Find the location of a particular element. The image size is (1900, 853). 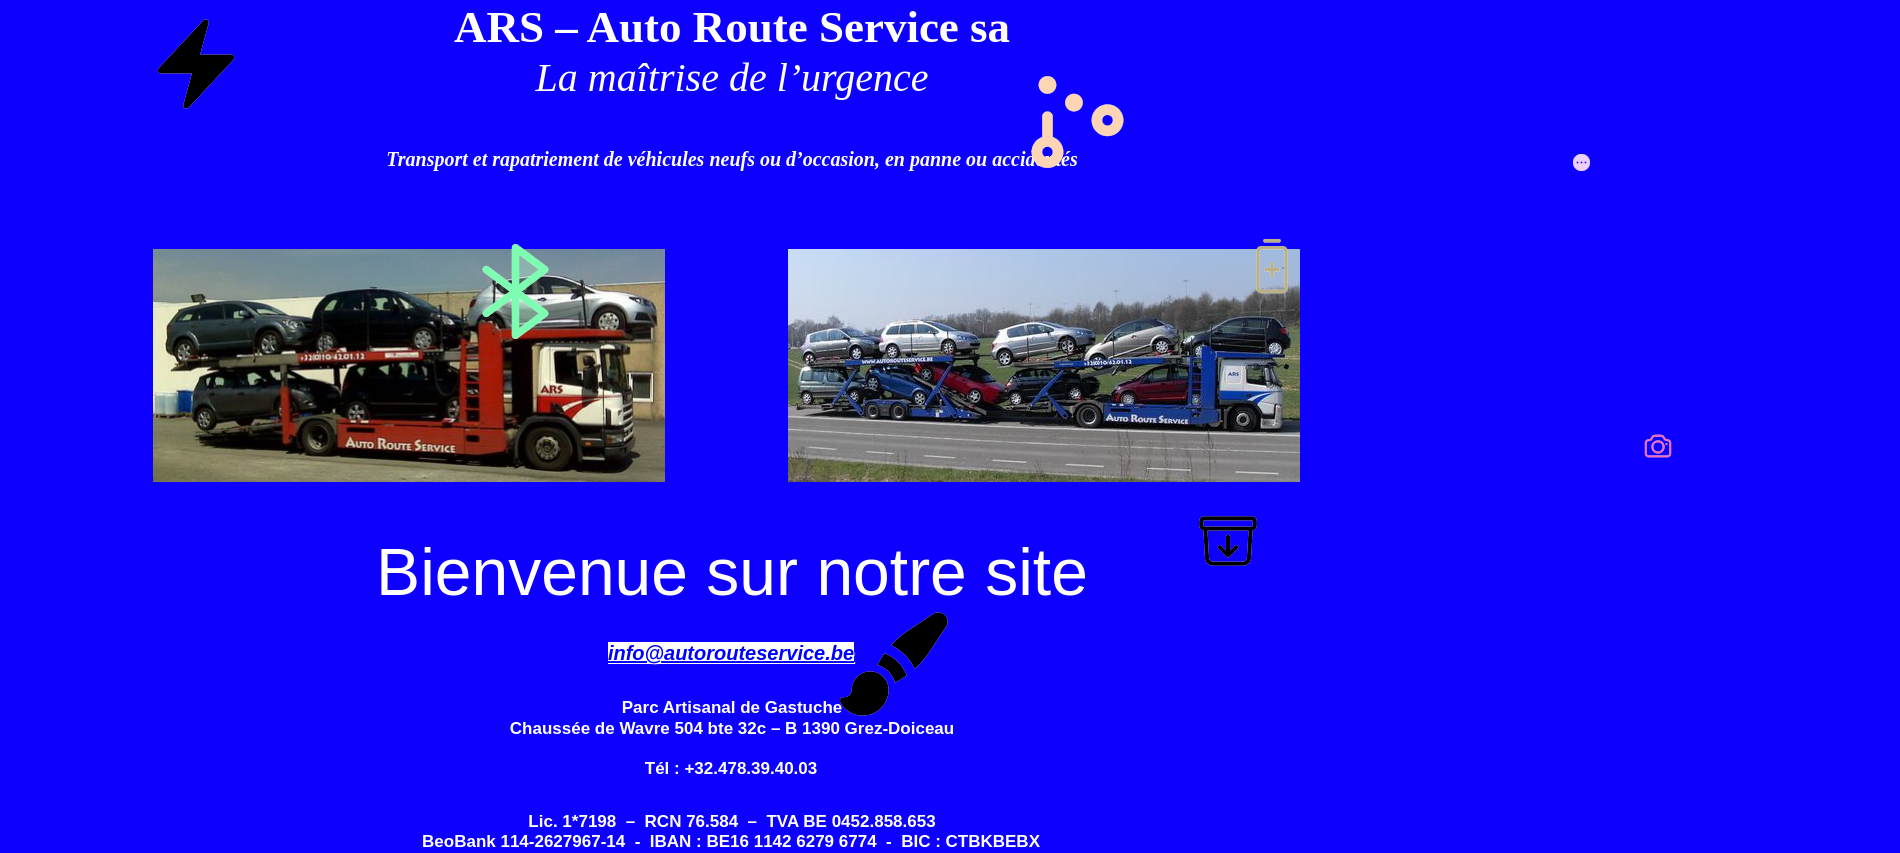

access drawing or painting tools is located at coordinates (896, 664).